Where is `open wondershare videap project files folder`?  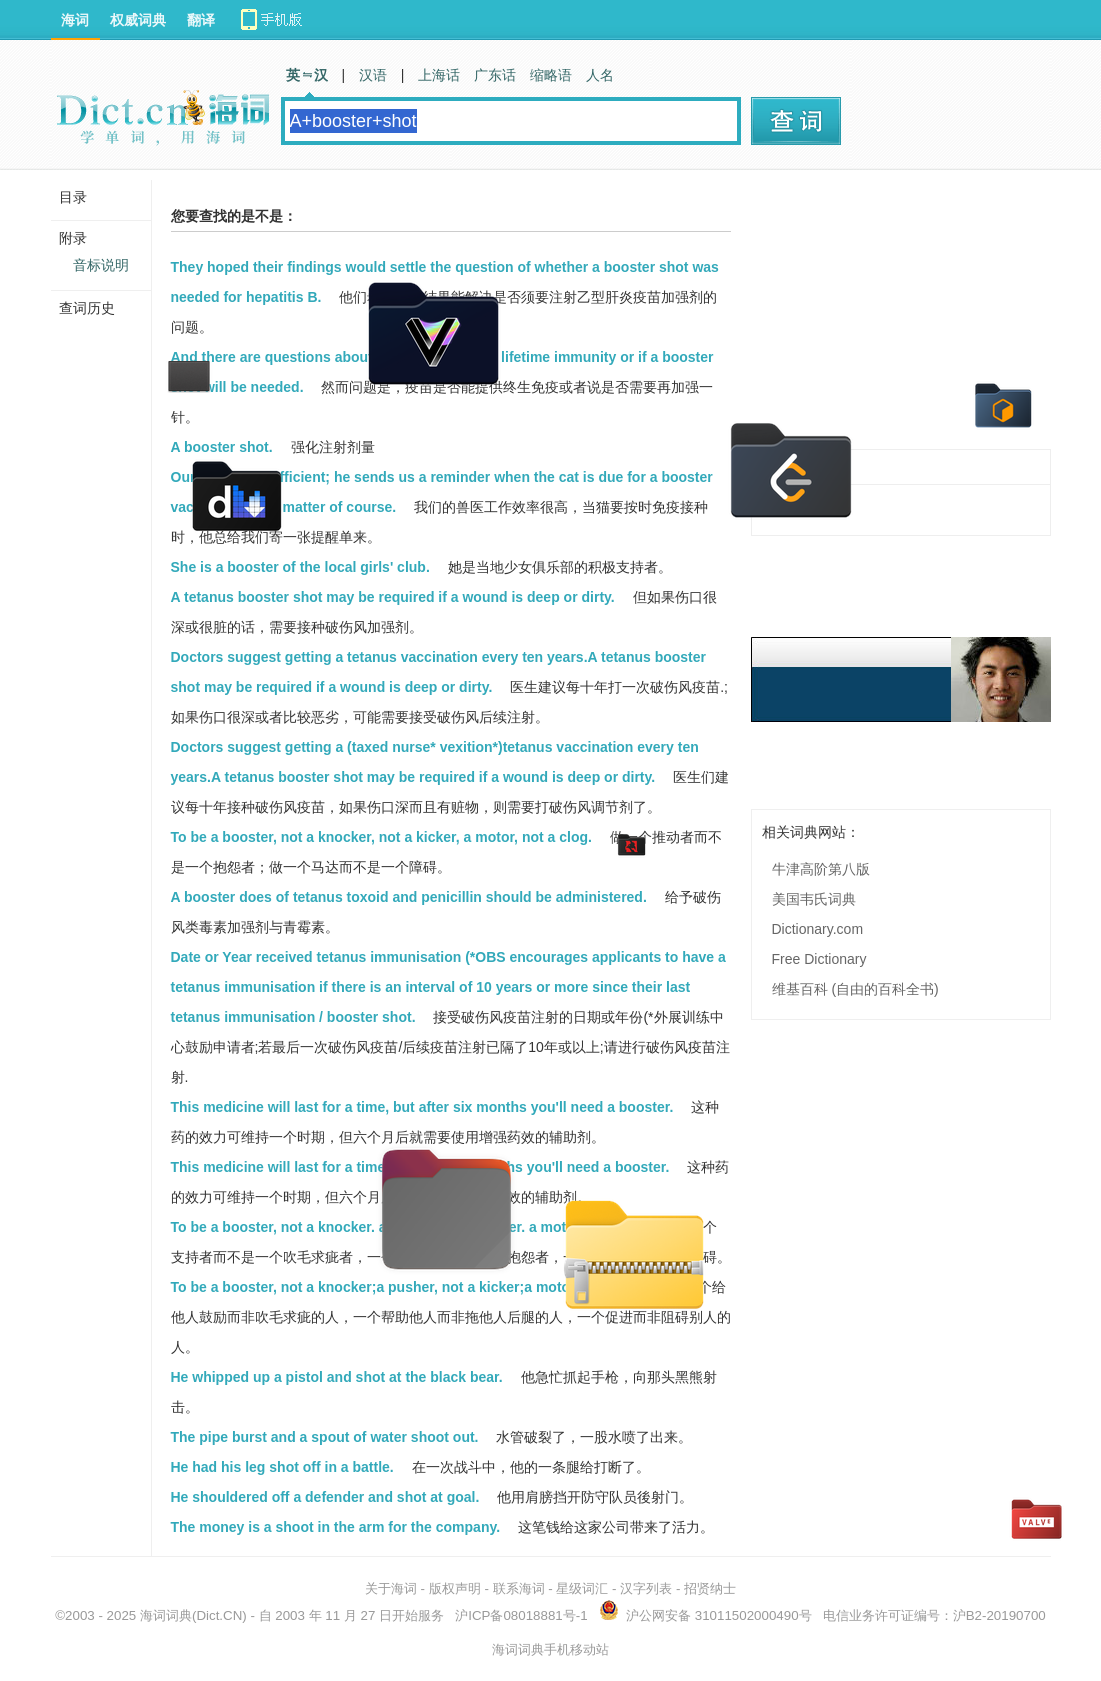 open wondershare videap project files folder is located at coordinates (433, 337).